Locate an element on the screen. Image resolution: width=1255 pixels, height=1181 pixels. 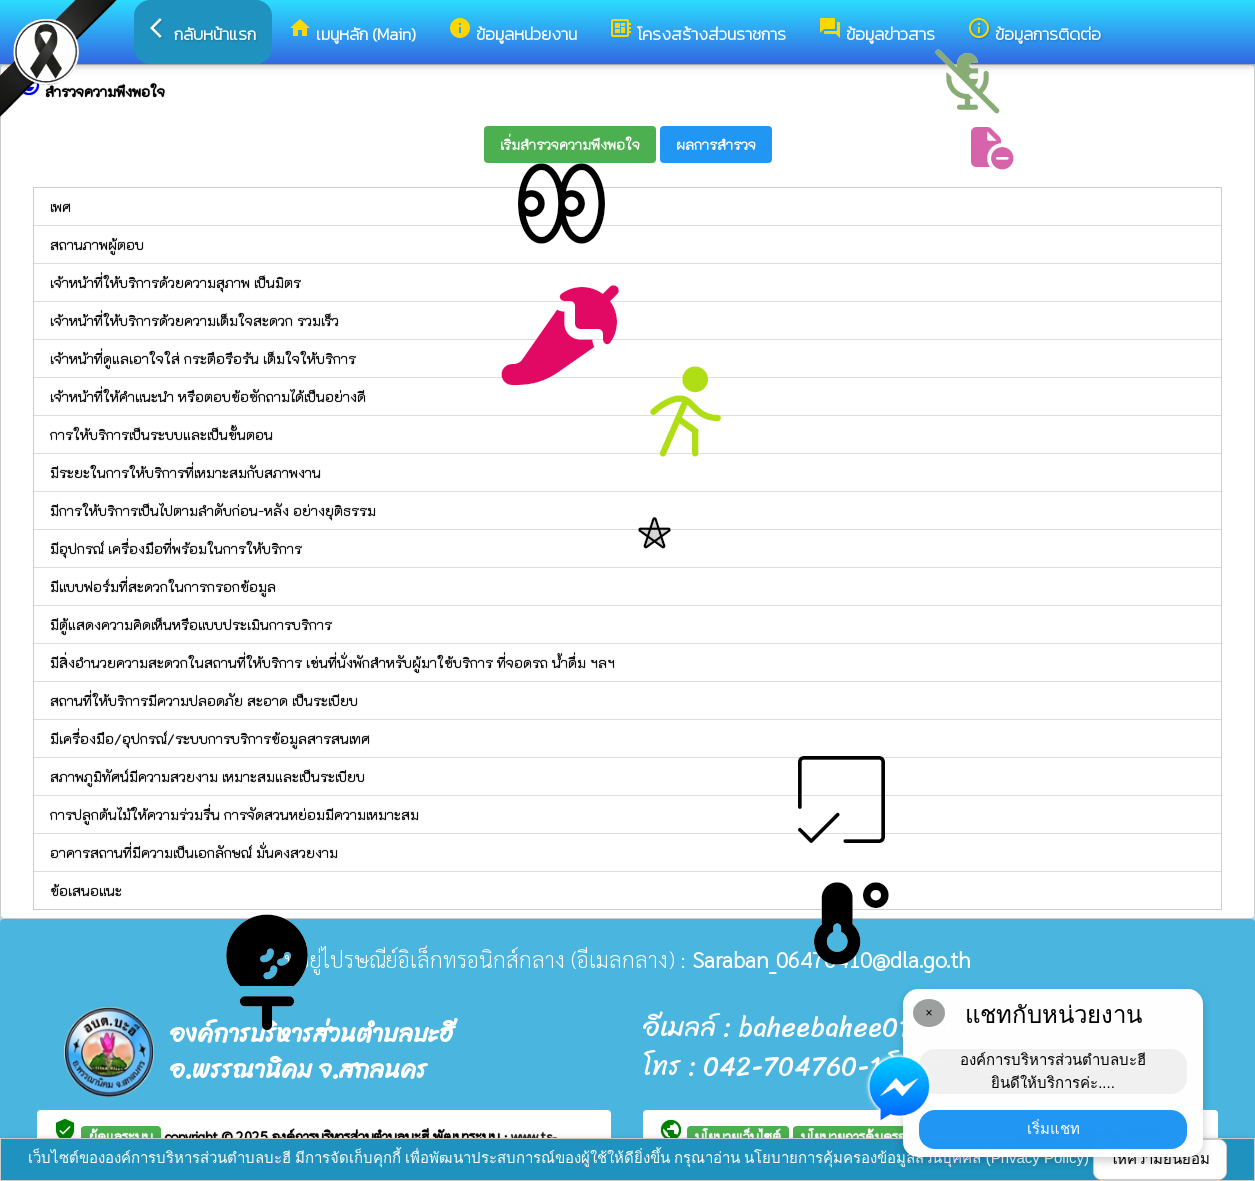
indicates low temperature reading is located at coordinates (847, 923).